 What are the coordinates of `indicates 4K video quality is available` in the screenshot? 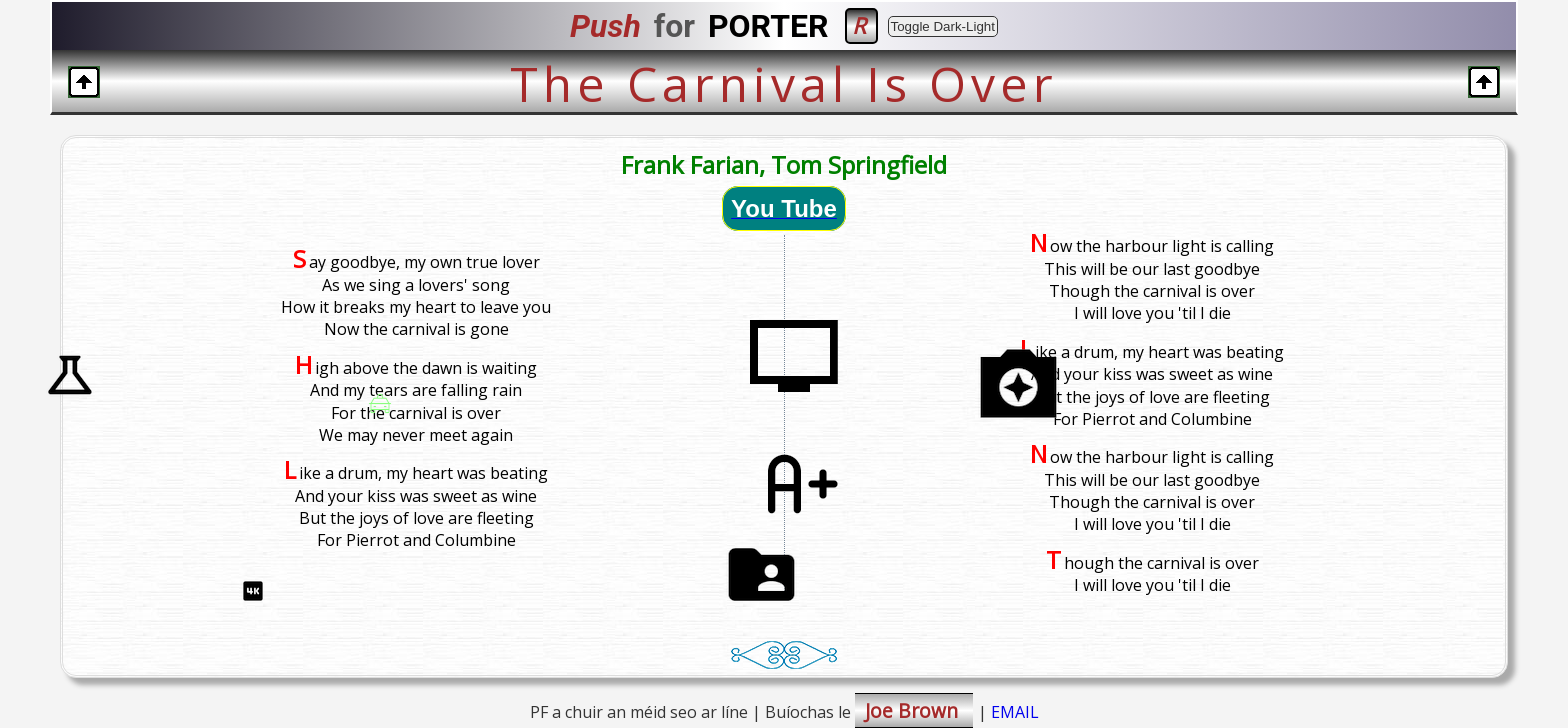 It's located at (253, 591).